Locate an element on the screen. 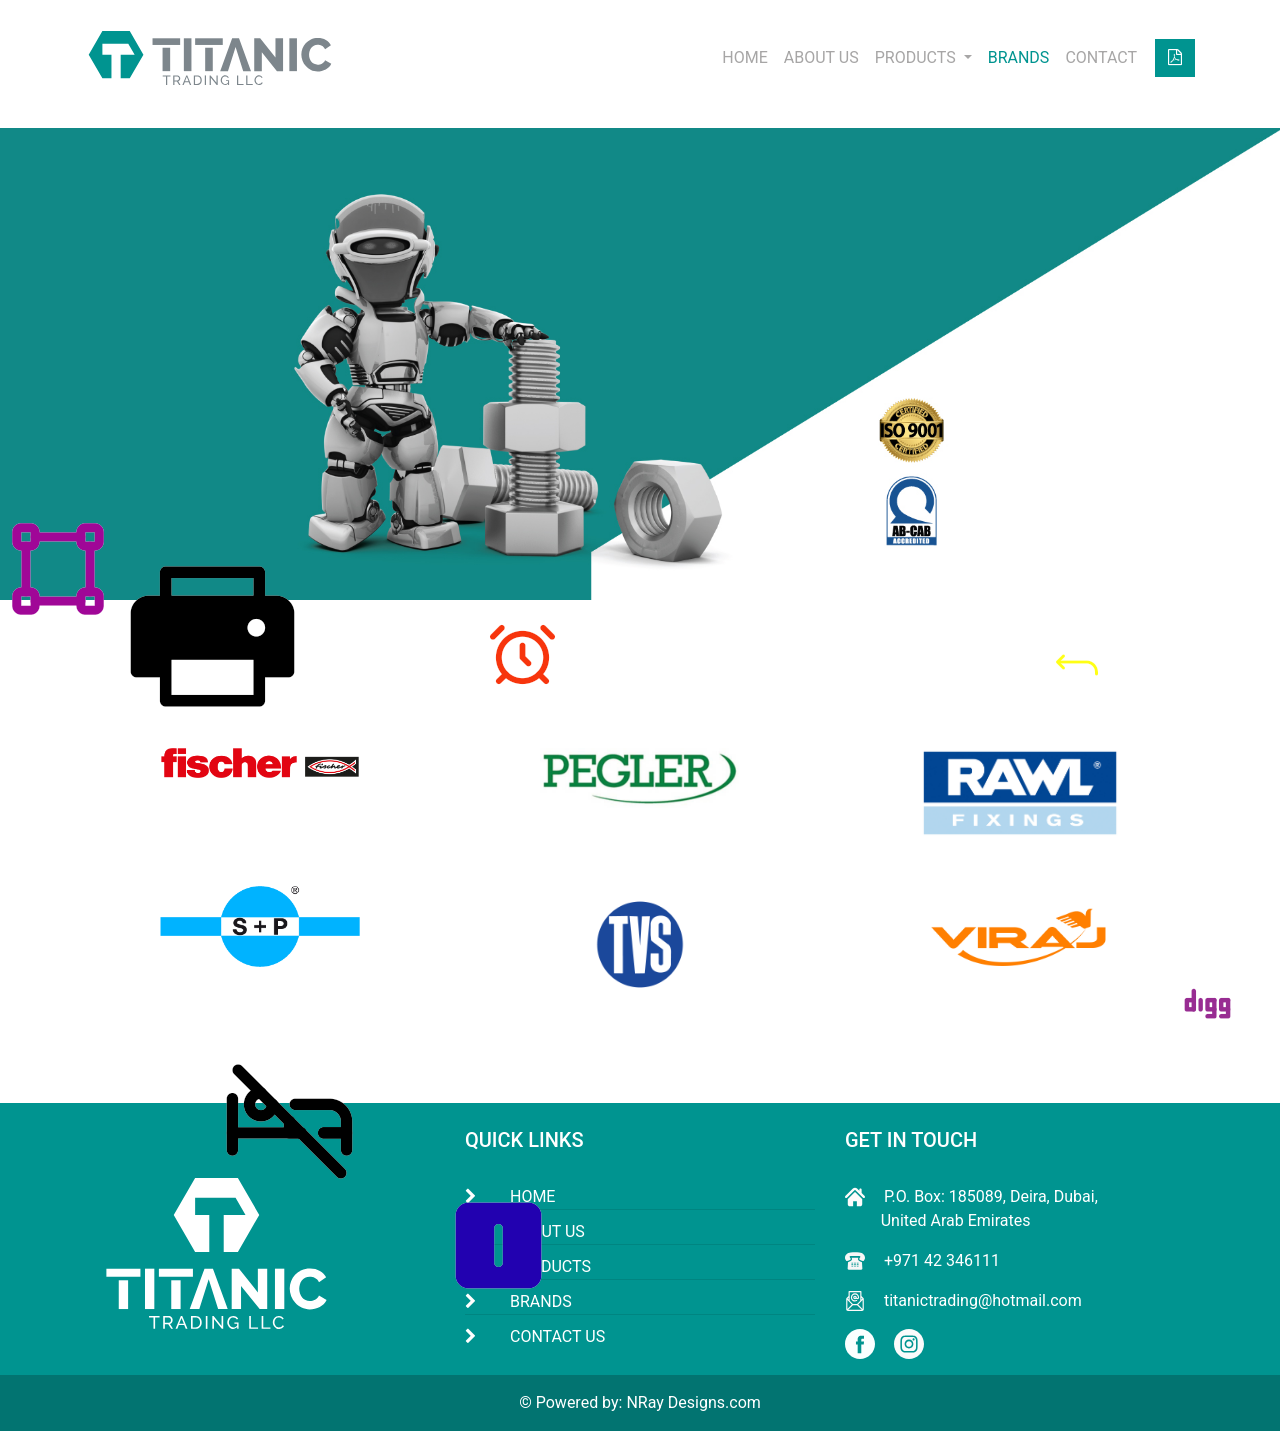  set or manage alarms is located at coordinates (522, 654).